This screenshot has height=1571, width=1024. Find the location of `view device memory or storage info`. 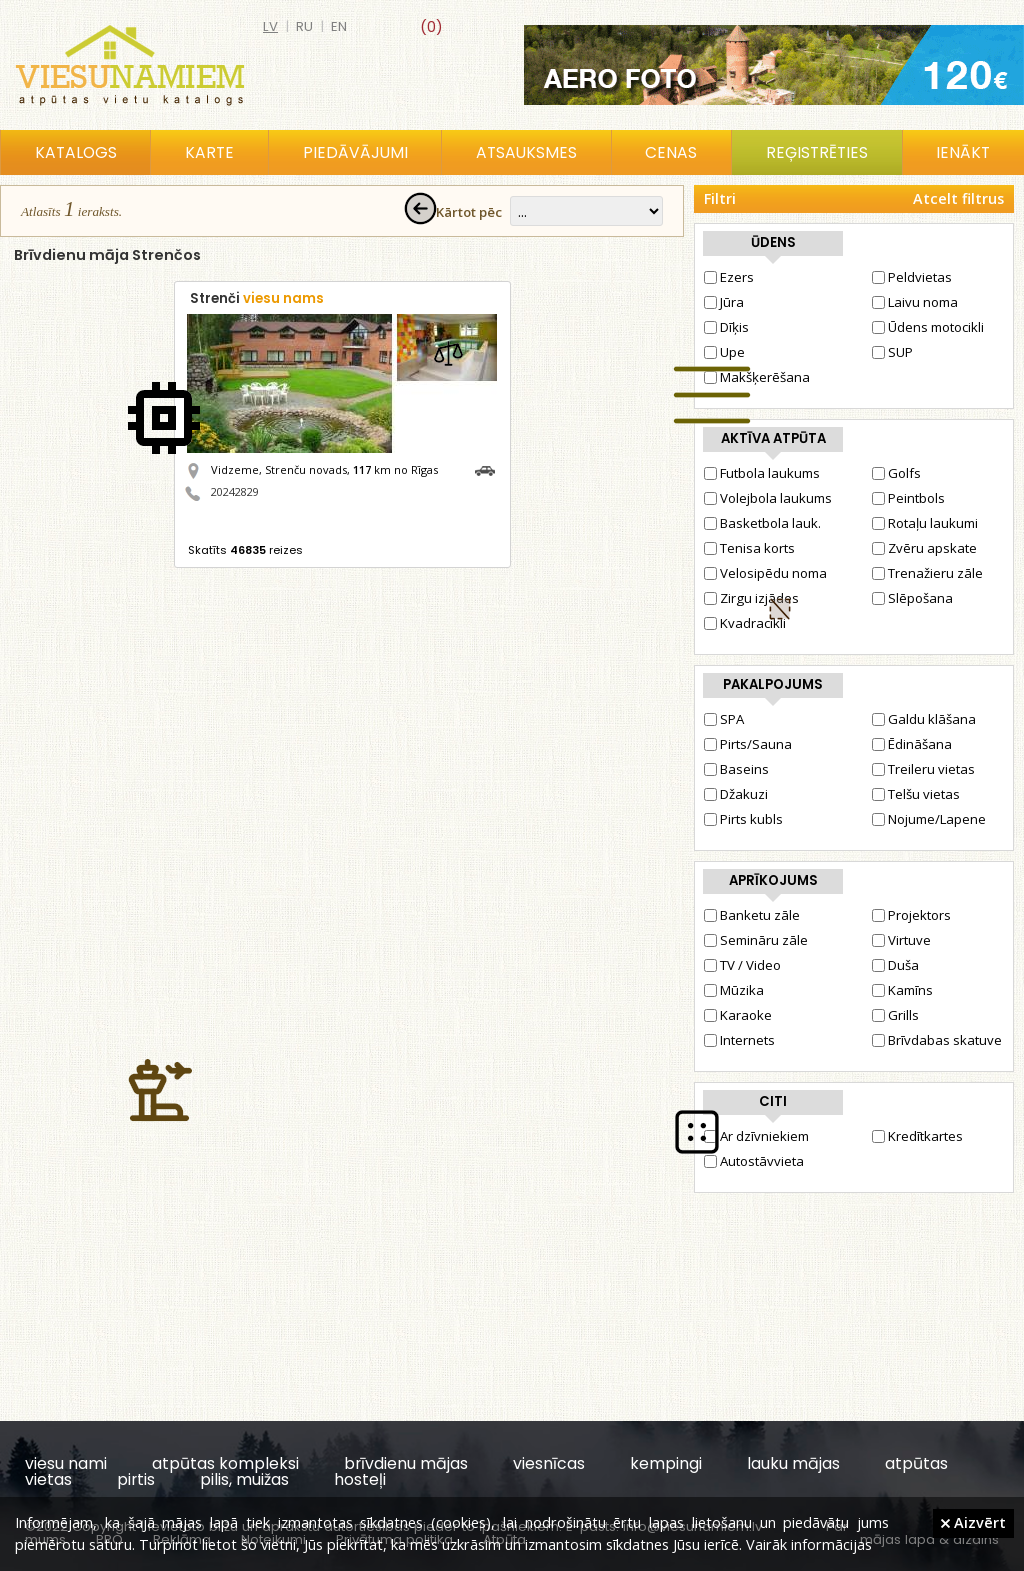

view device memory or storage info is located at coordinates (164, 418).